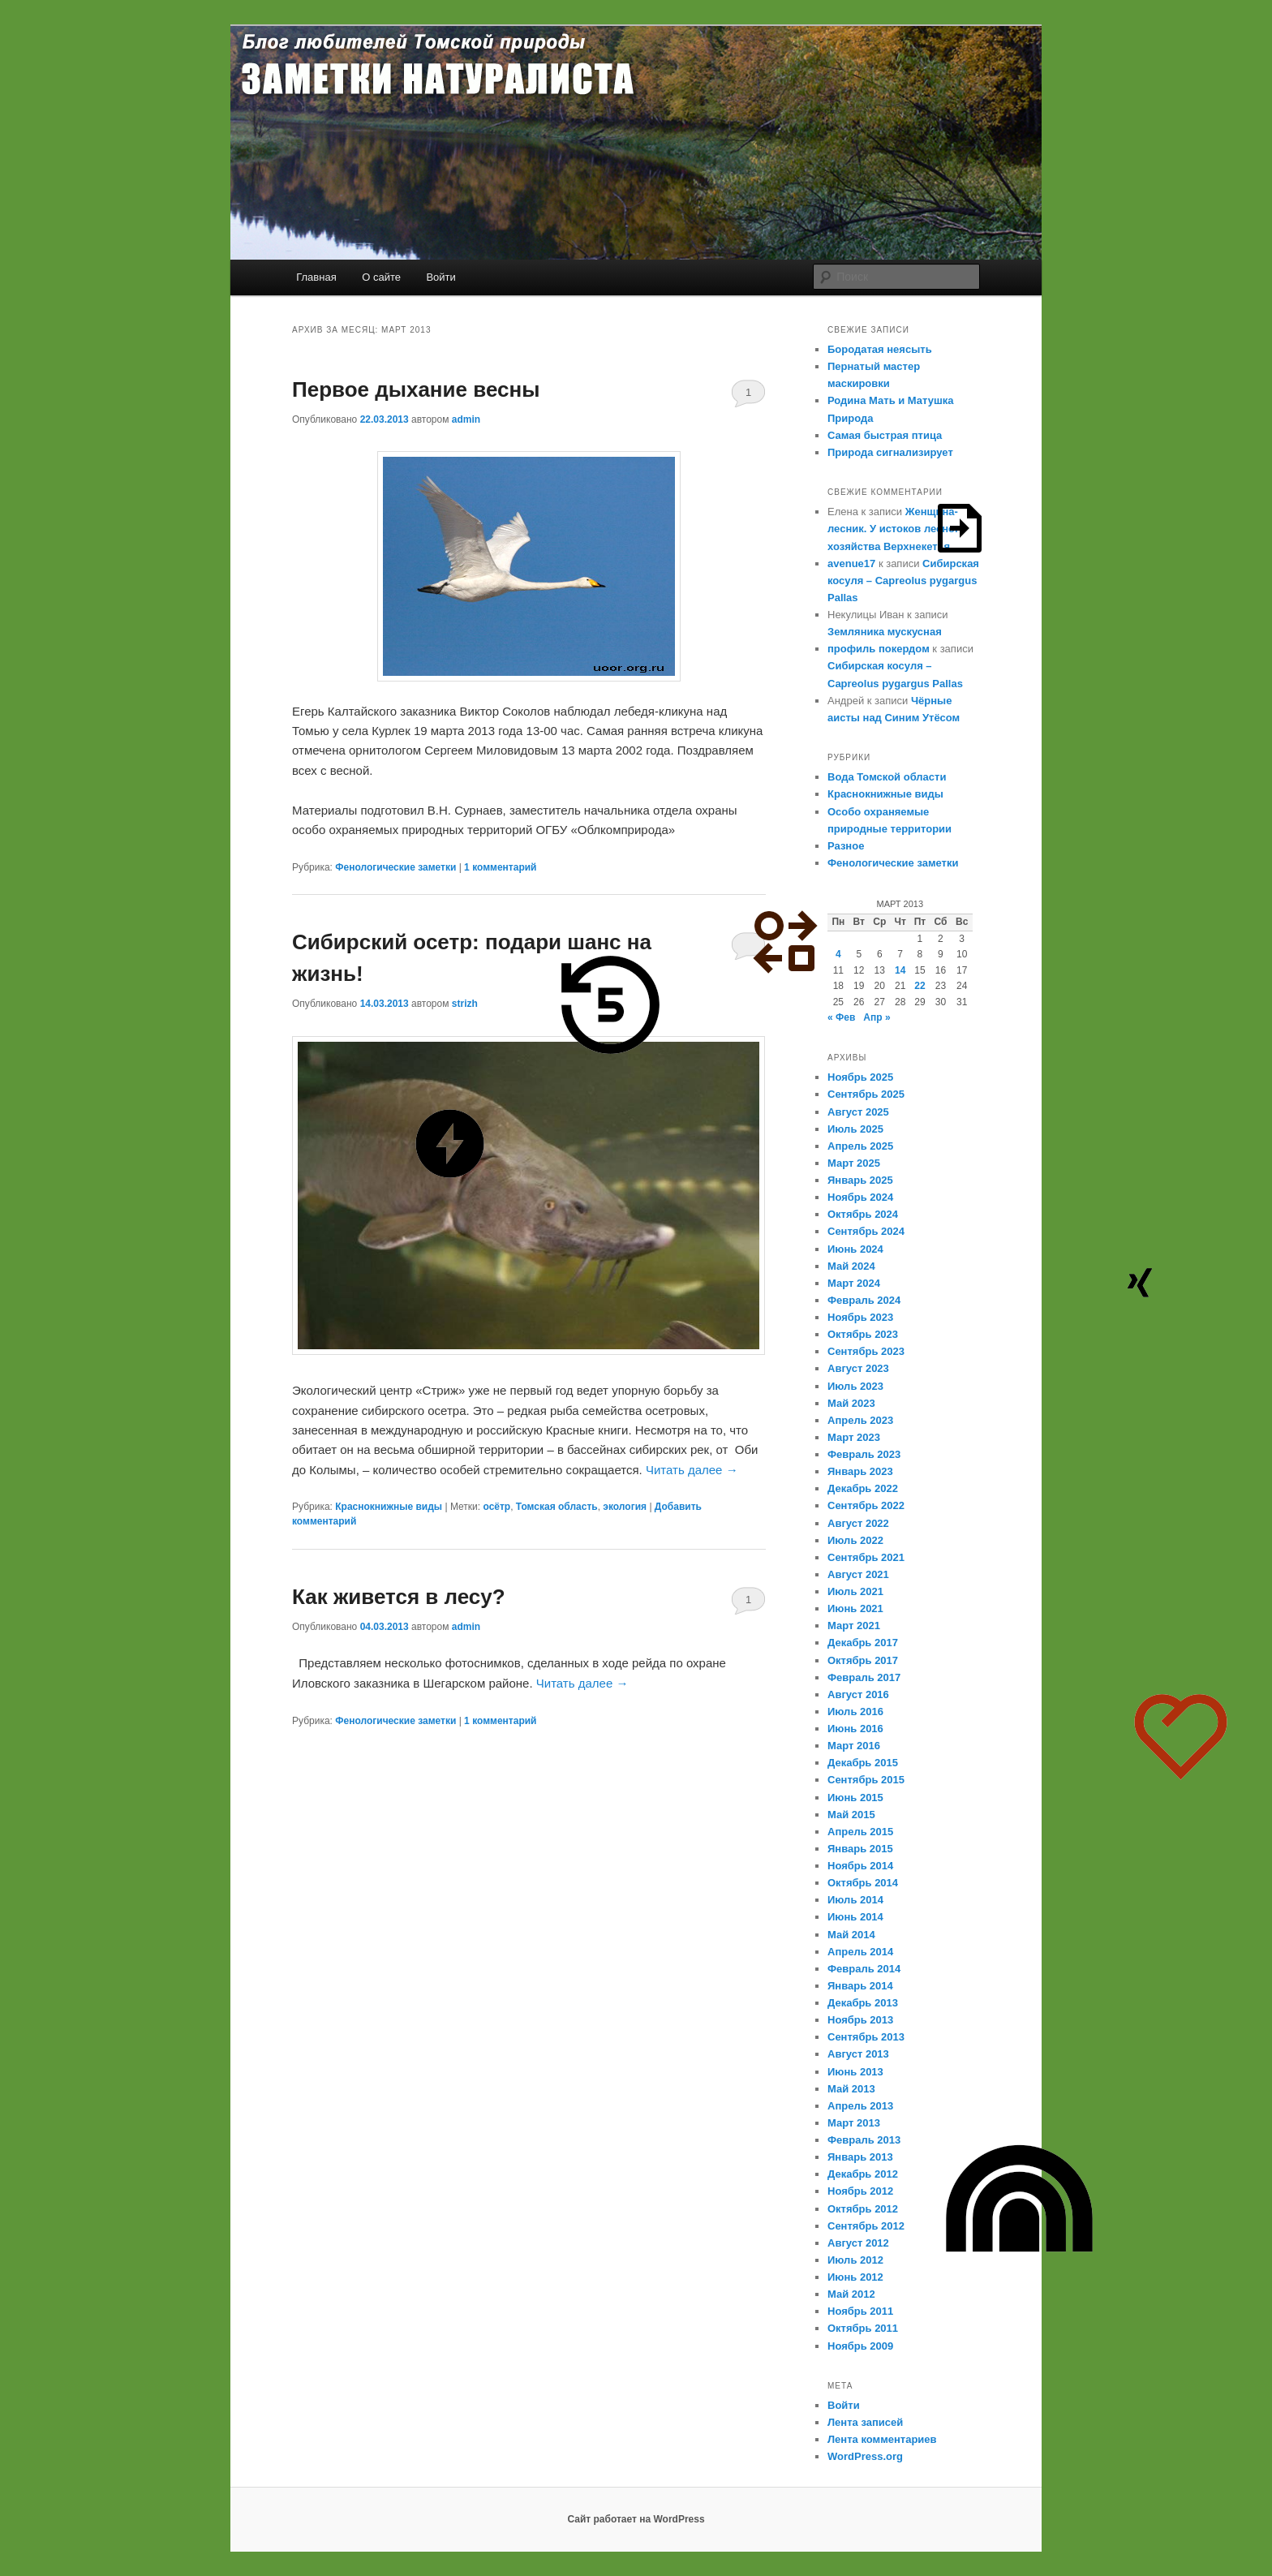 Image resolution: width=1272 pixels, height=2576 pixels. Describe the element at coordinates (449, 1143) in the screenshot. I see `play media from disc drive` at that location.